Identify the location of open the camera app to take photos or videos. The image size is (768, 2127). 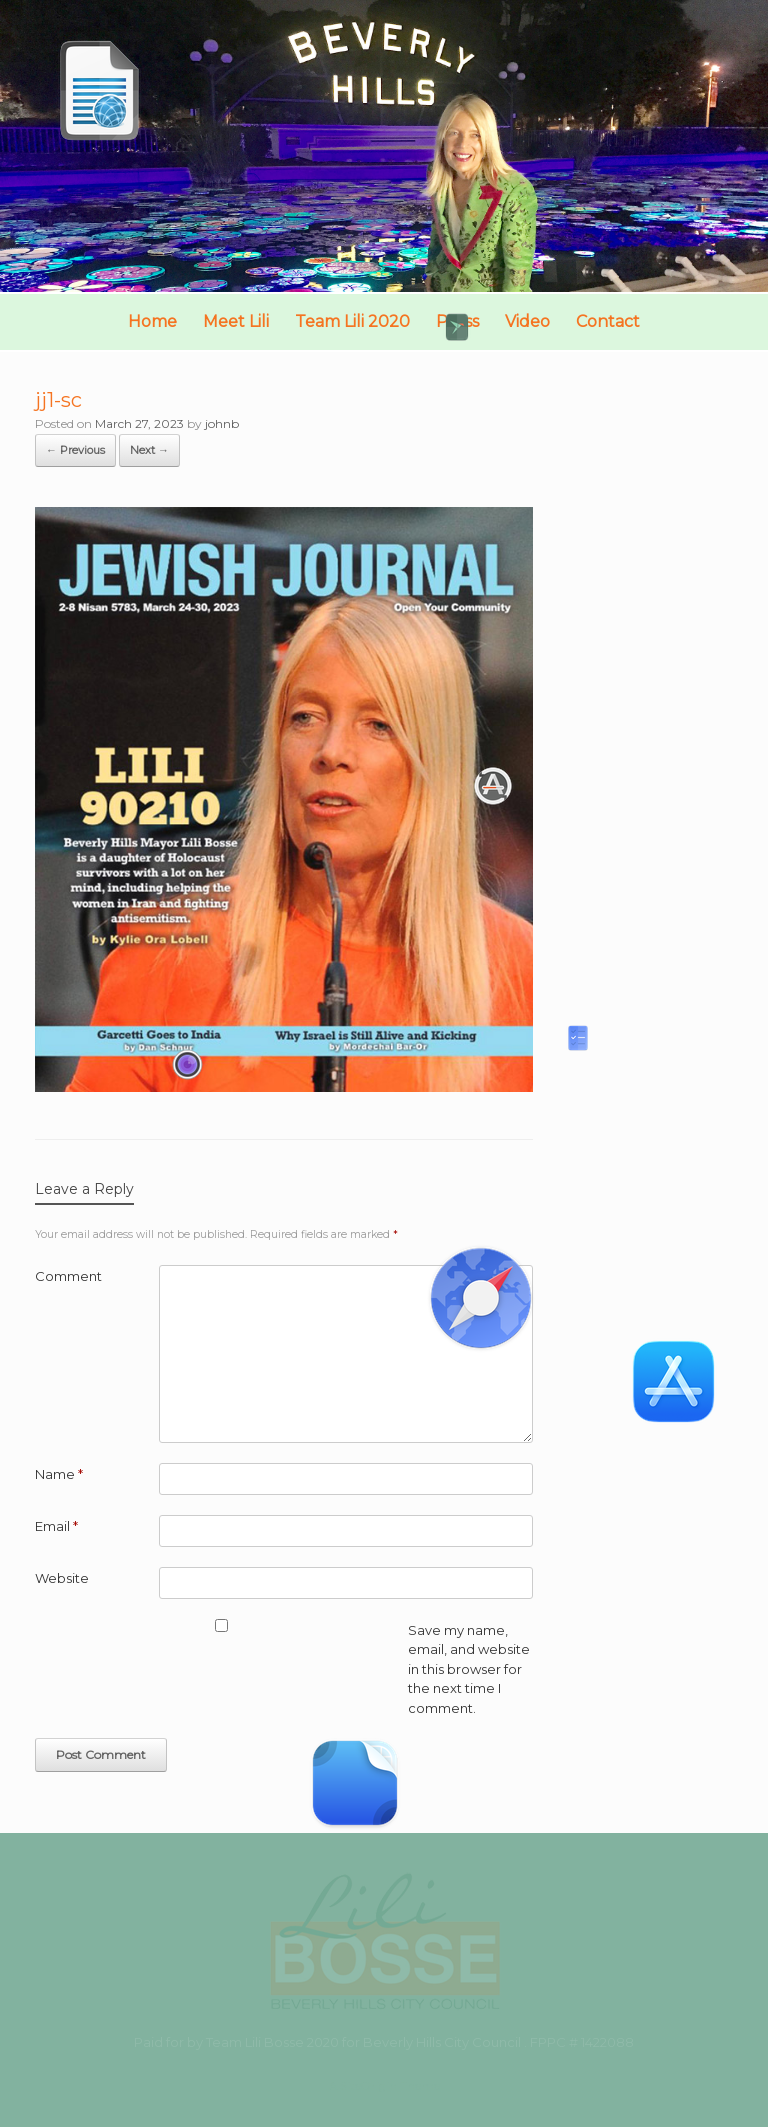
(187, 1064).